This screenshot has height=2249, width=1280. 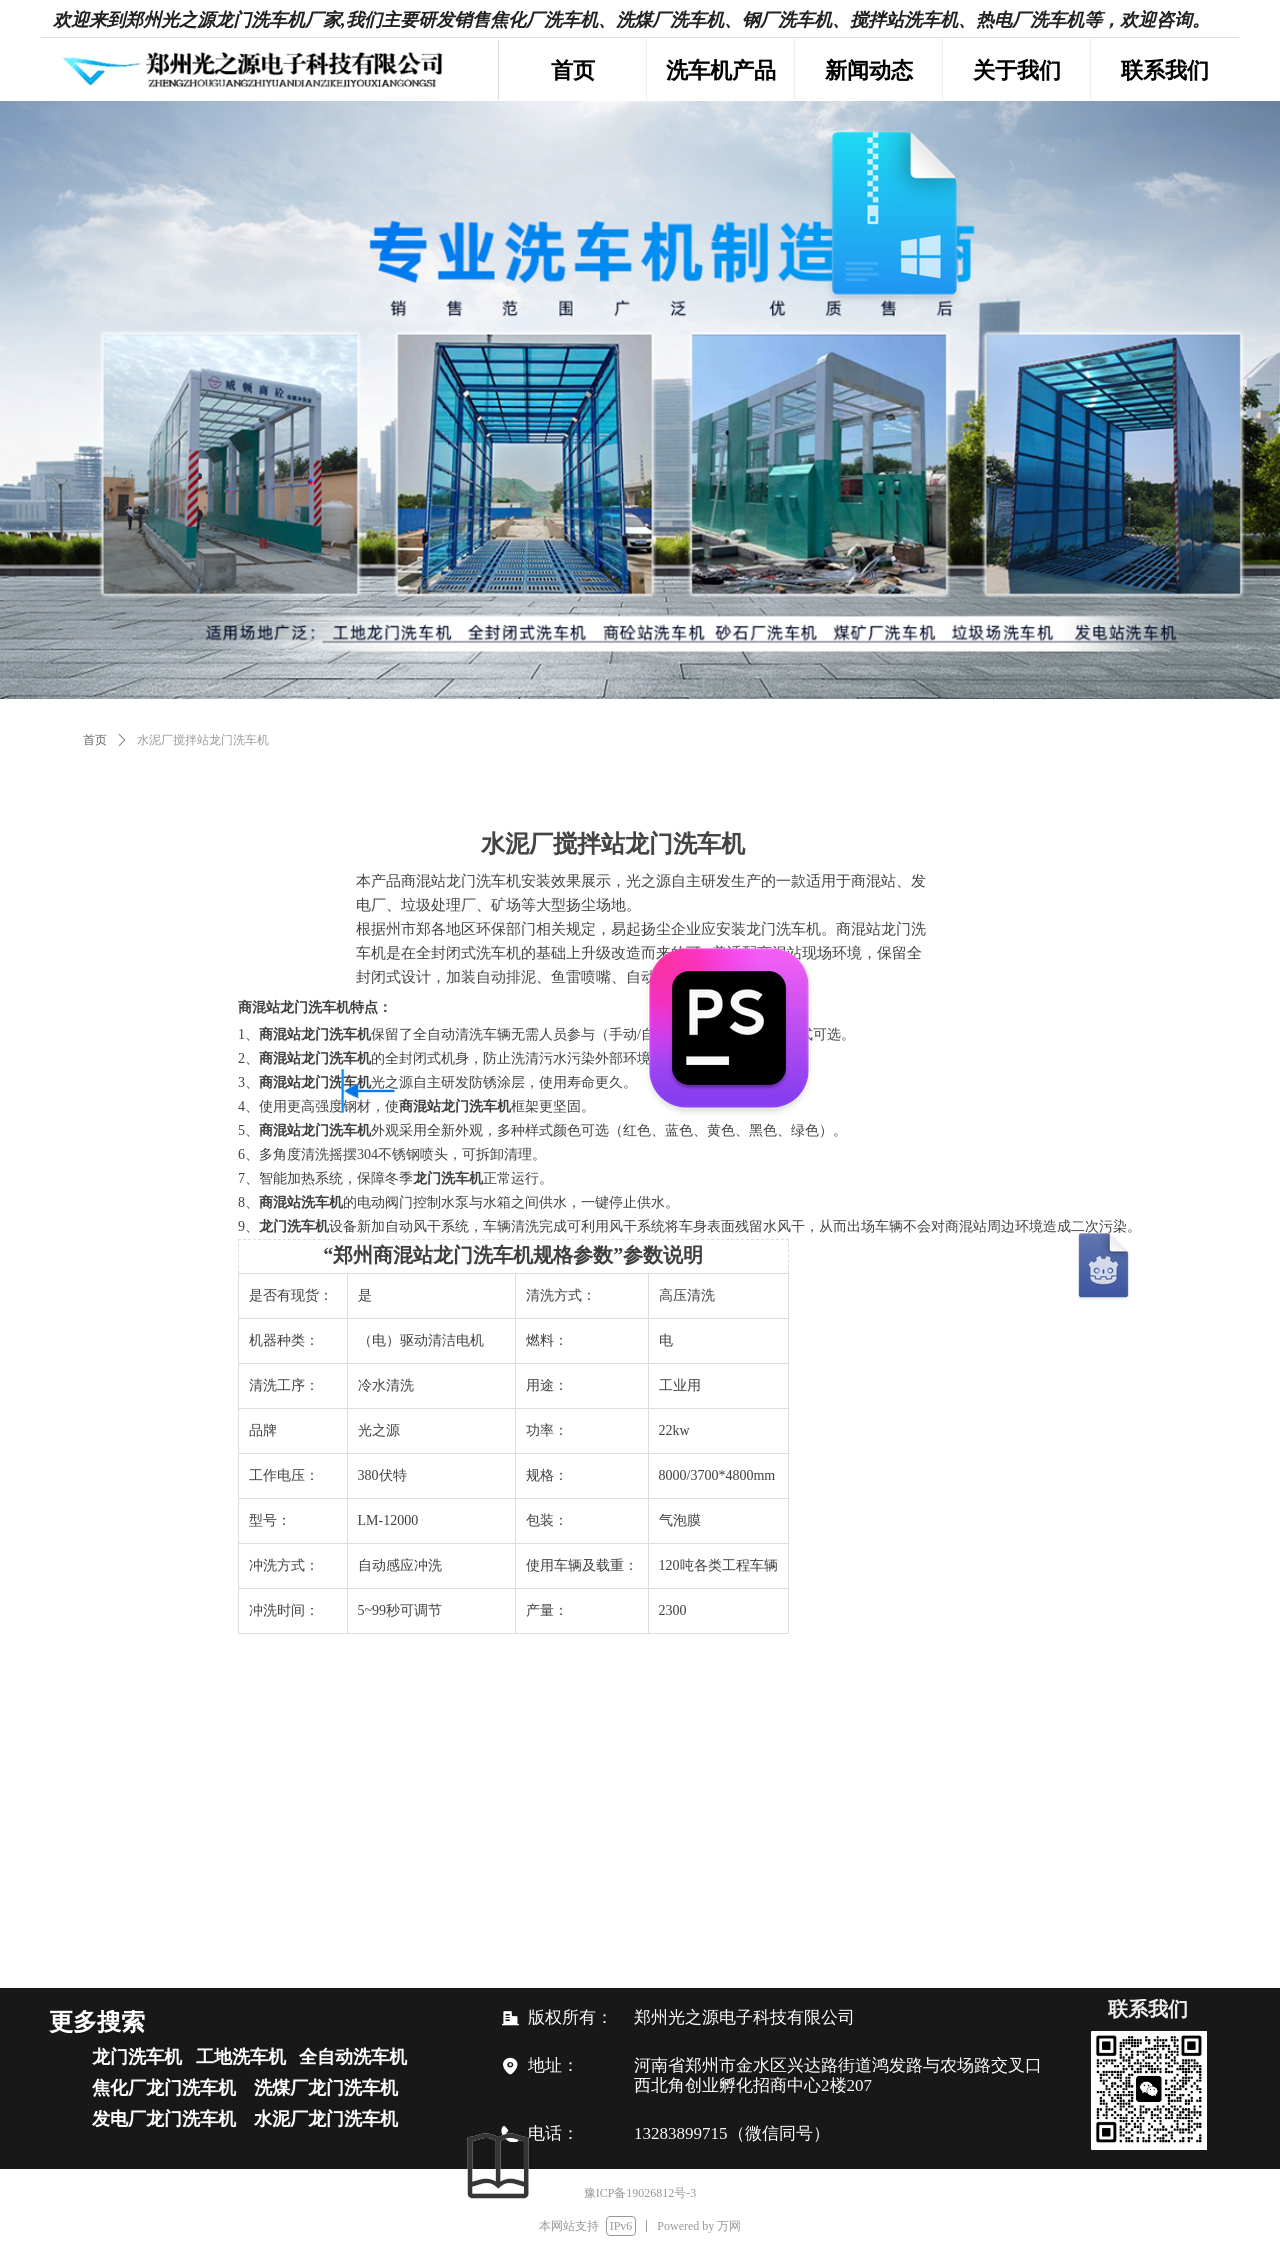 What do you see at coordinates (368, 1091) in the screenshot?
I see `go to the first item in a list or sequence` at bounding box center [368, 1091].